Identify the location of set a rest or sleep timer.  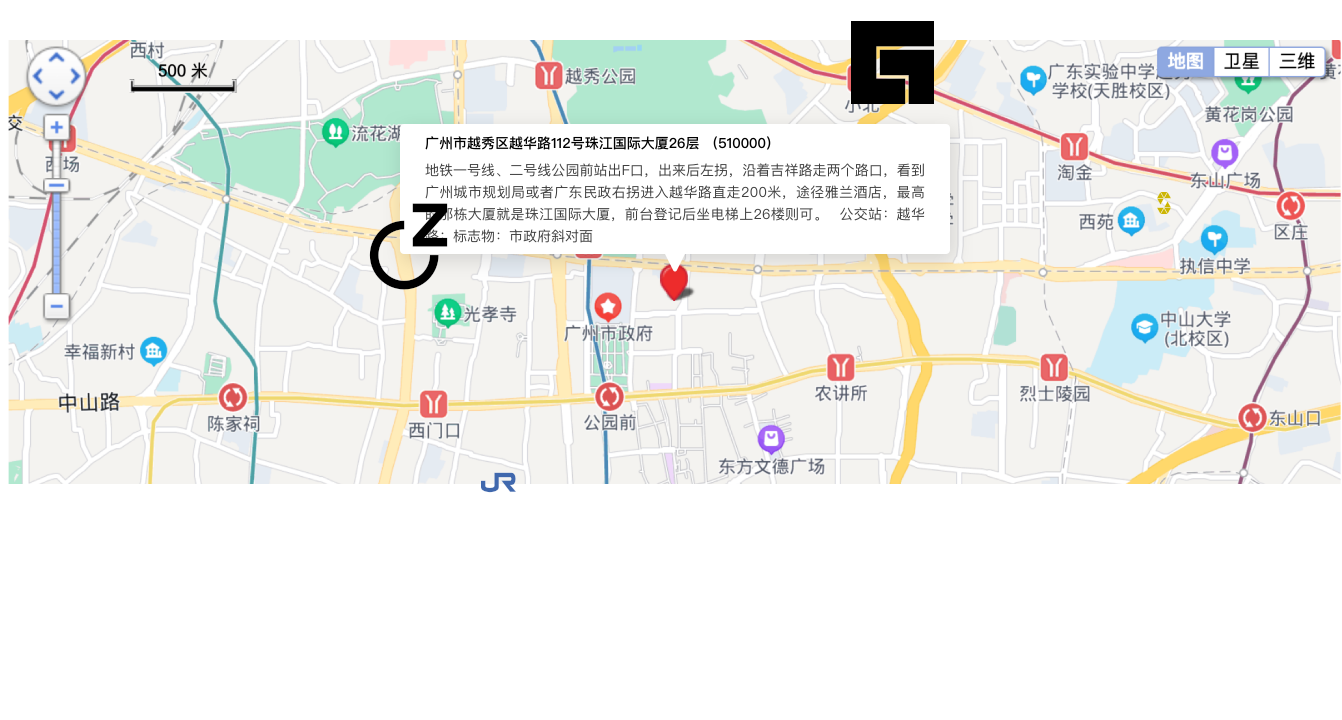
(408, 246).